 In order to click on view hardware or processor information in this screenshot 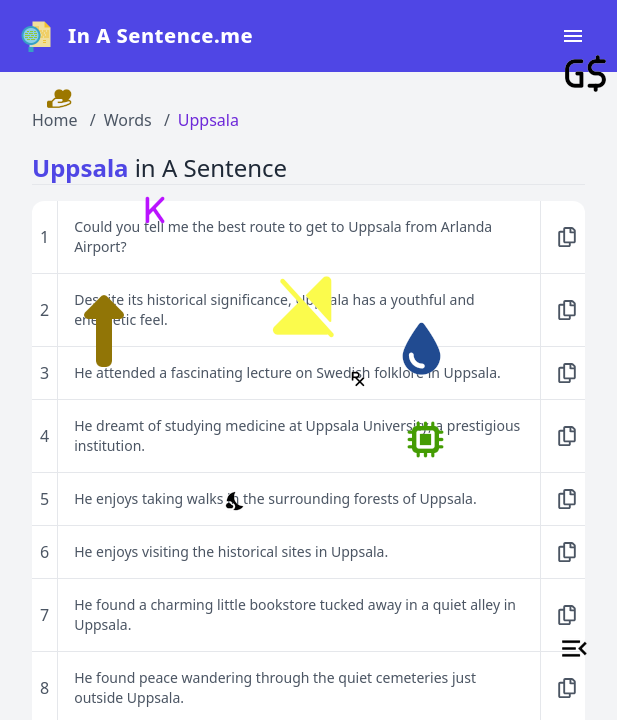, I will do `click(425, 439)`.